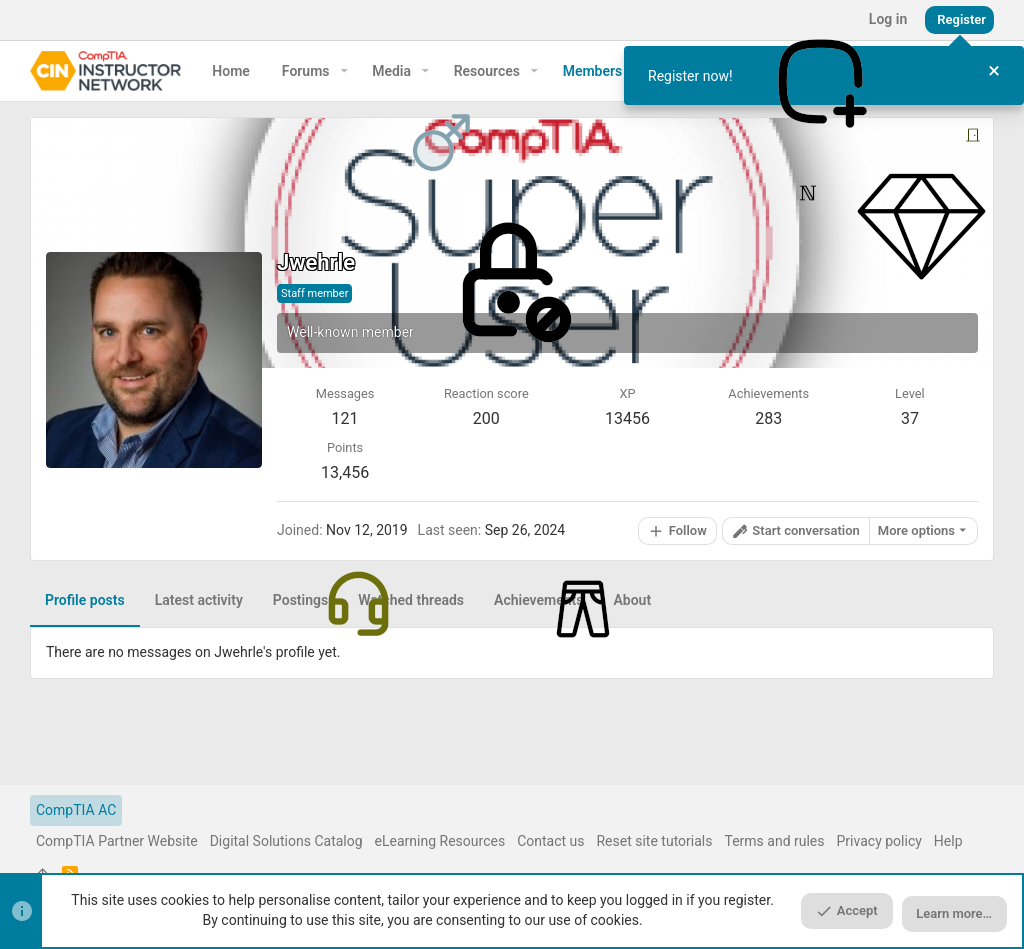 This screenshot has width=1024, height=949. What do you see at coordinates (358, 601) in the screenshot?
I see `contact customer support` at bounding box center [358, 601].